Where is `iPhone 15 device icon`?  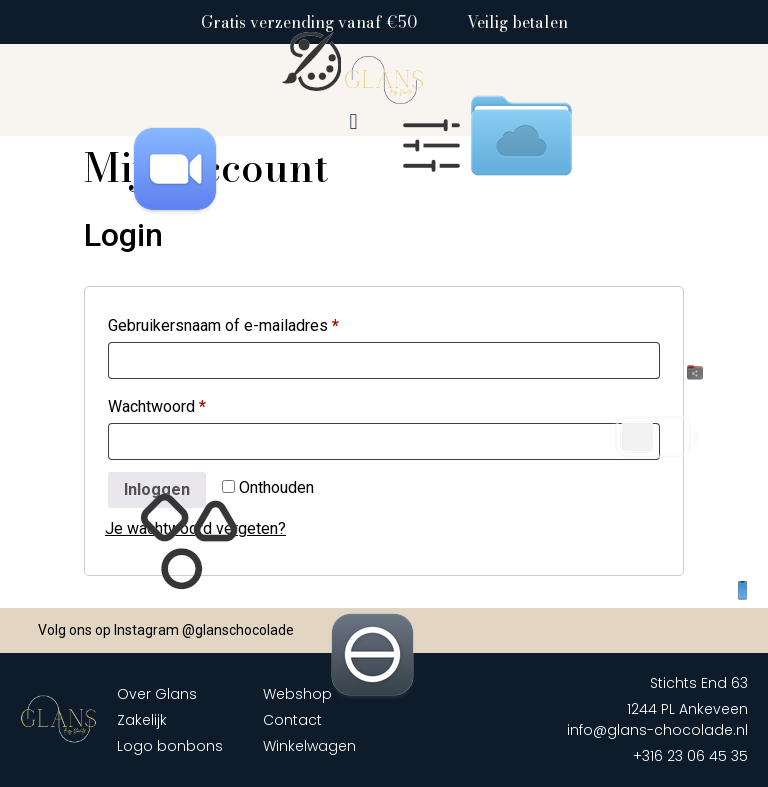 iPhone 15 device icon is located at coordinates (742, 590).